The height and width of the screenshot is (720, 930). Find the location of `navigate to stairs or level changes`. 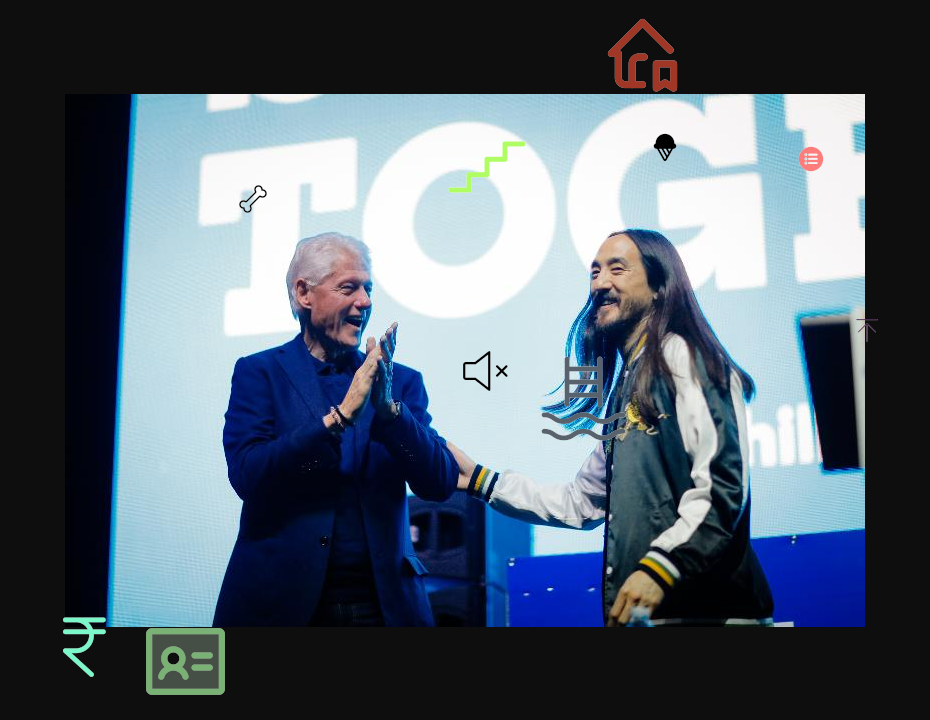

navigate to stairs or level changes is located at coordinates (487, 167).